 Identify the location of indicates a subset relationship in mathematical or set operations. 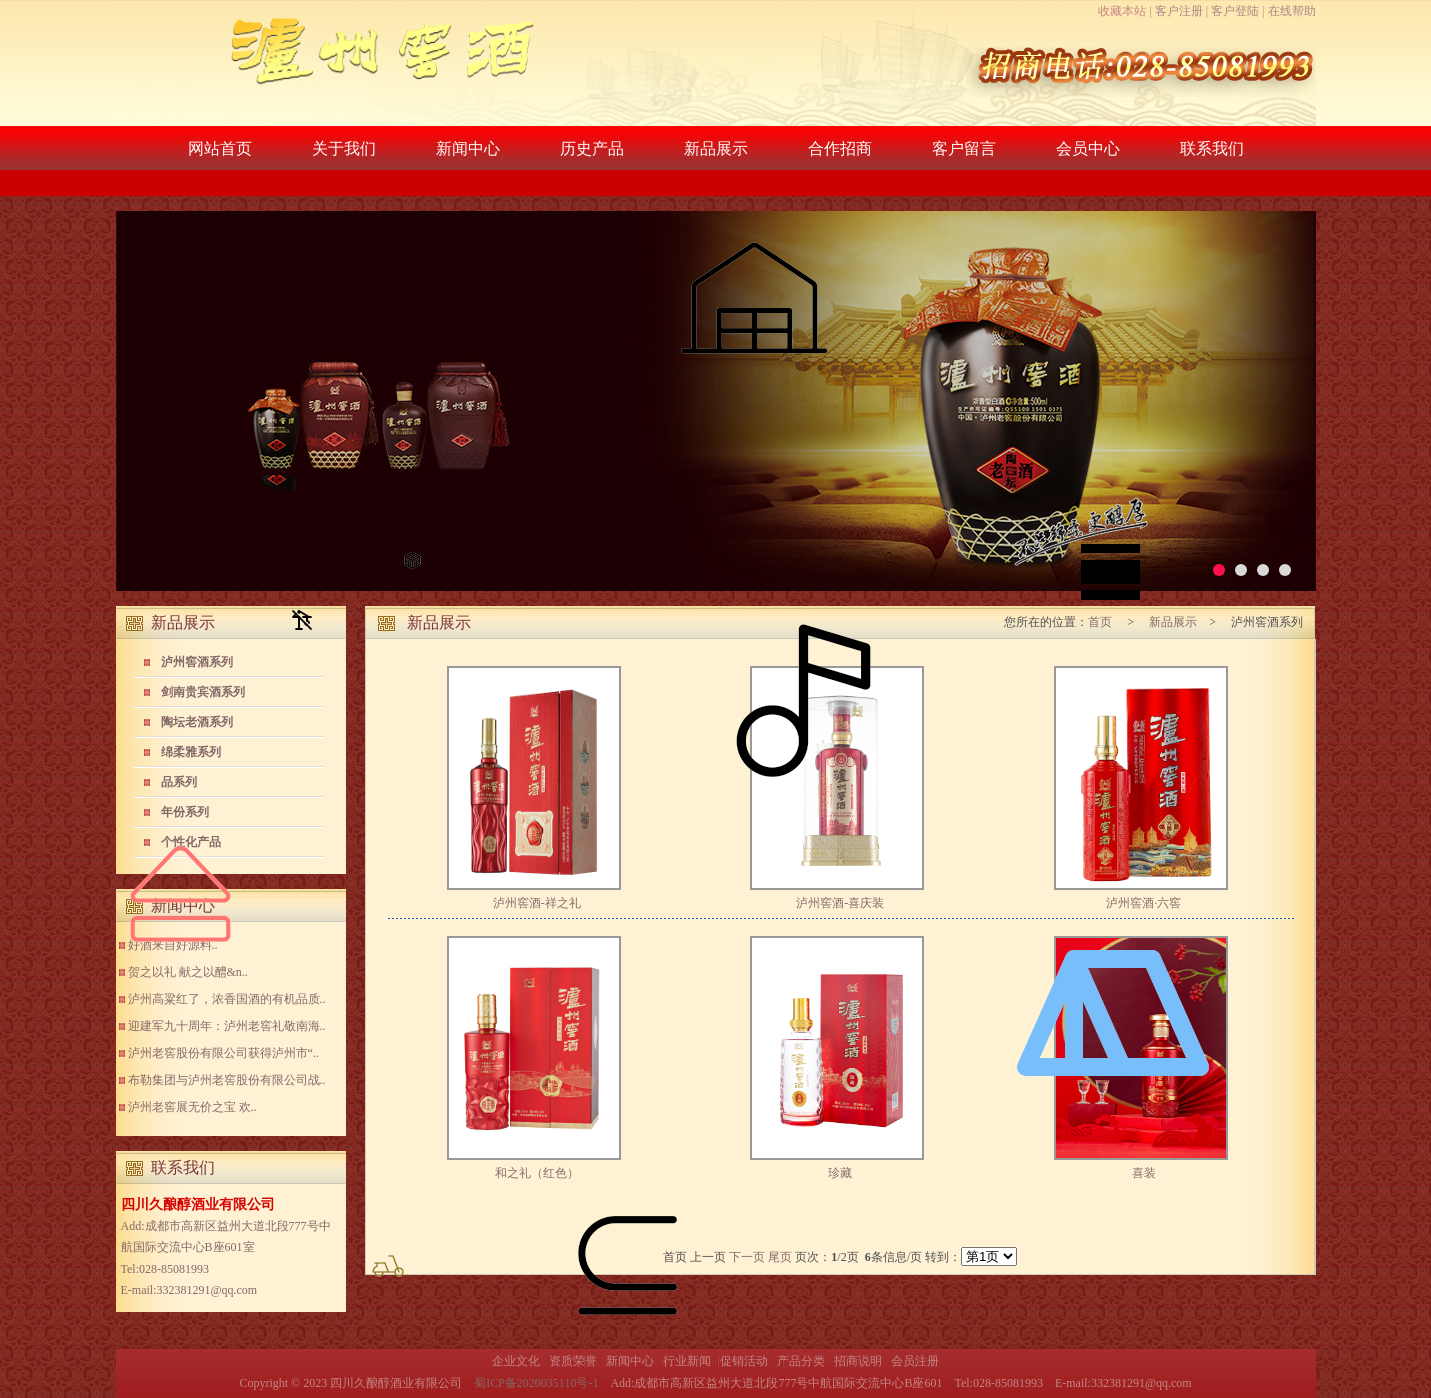
(630, 1263).